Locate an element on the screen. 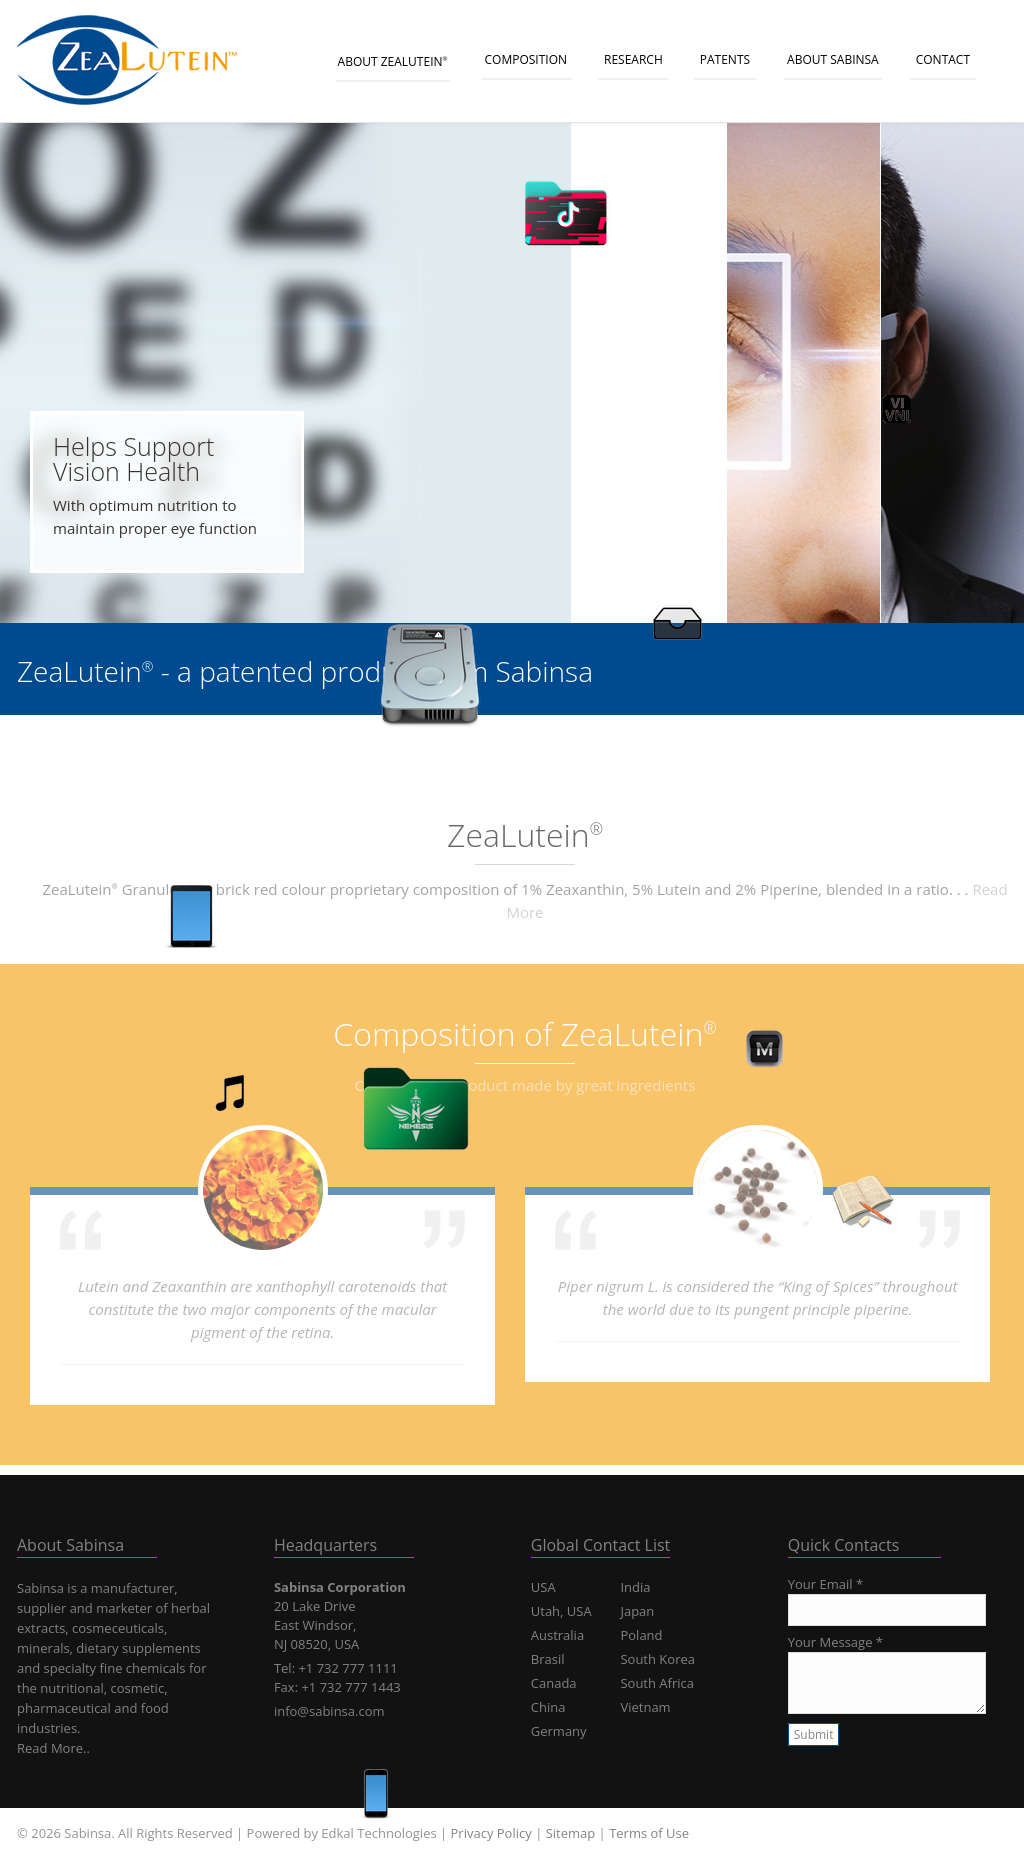  open the nyk nemesis team or game folder is located at coordinates (415, 1111).